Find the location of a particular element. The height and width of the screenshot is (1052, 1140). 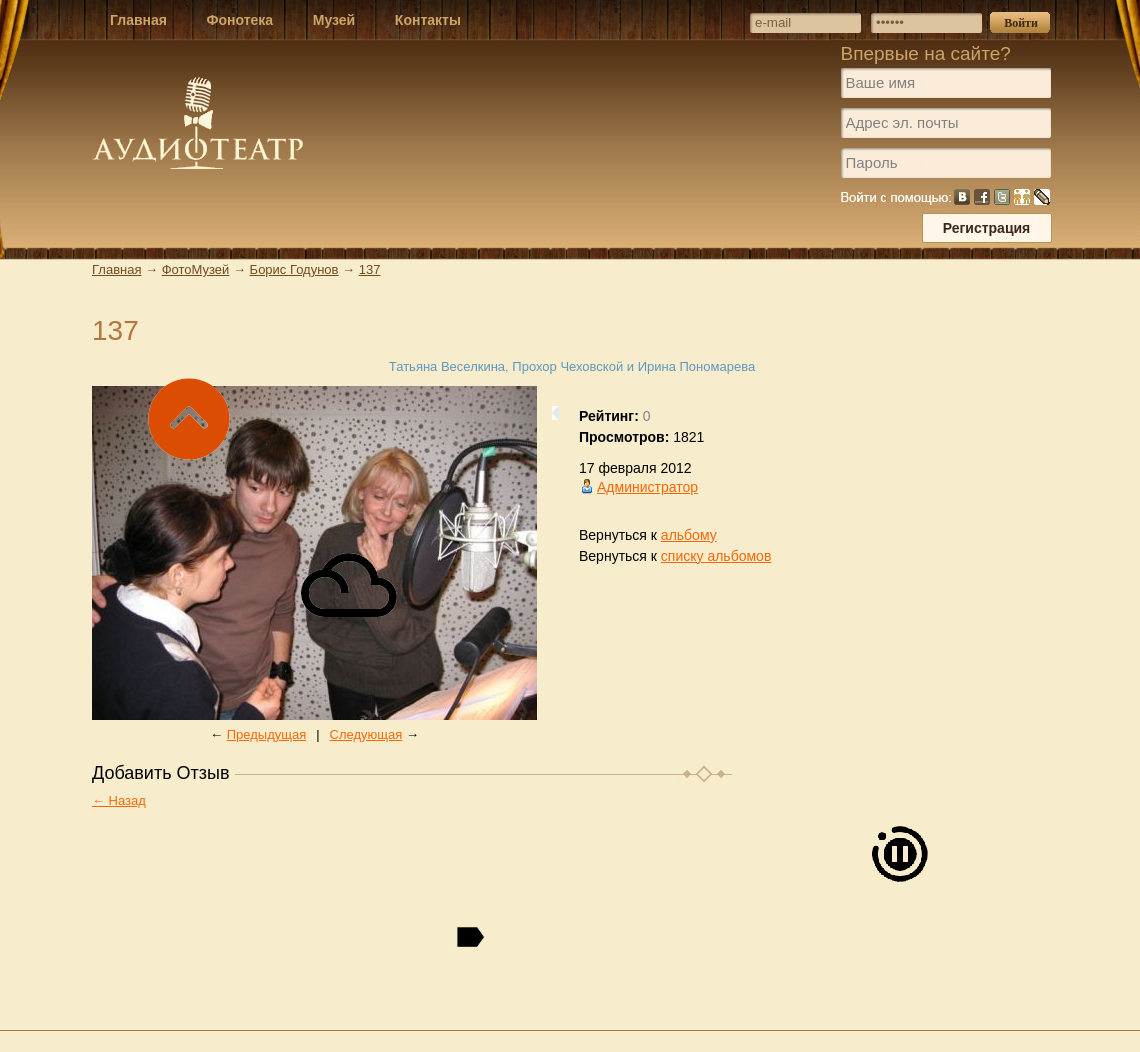

scroll to top of page is located at coordinates (189, 419).